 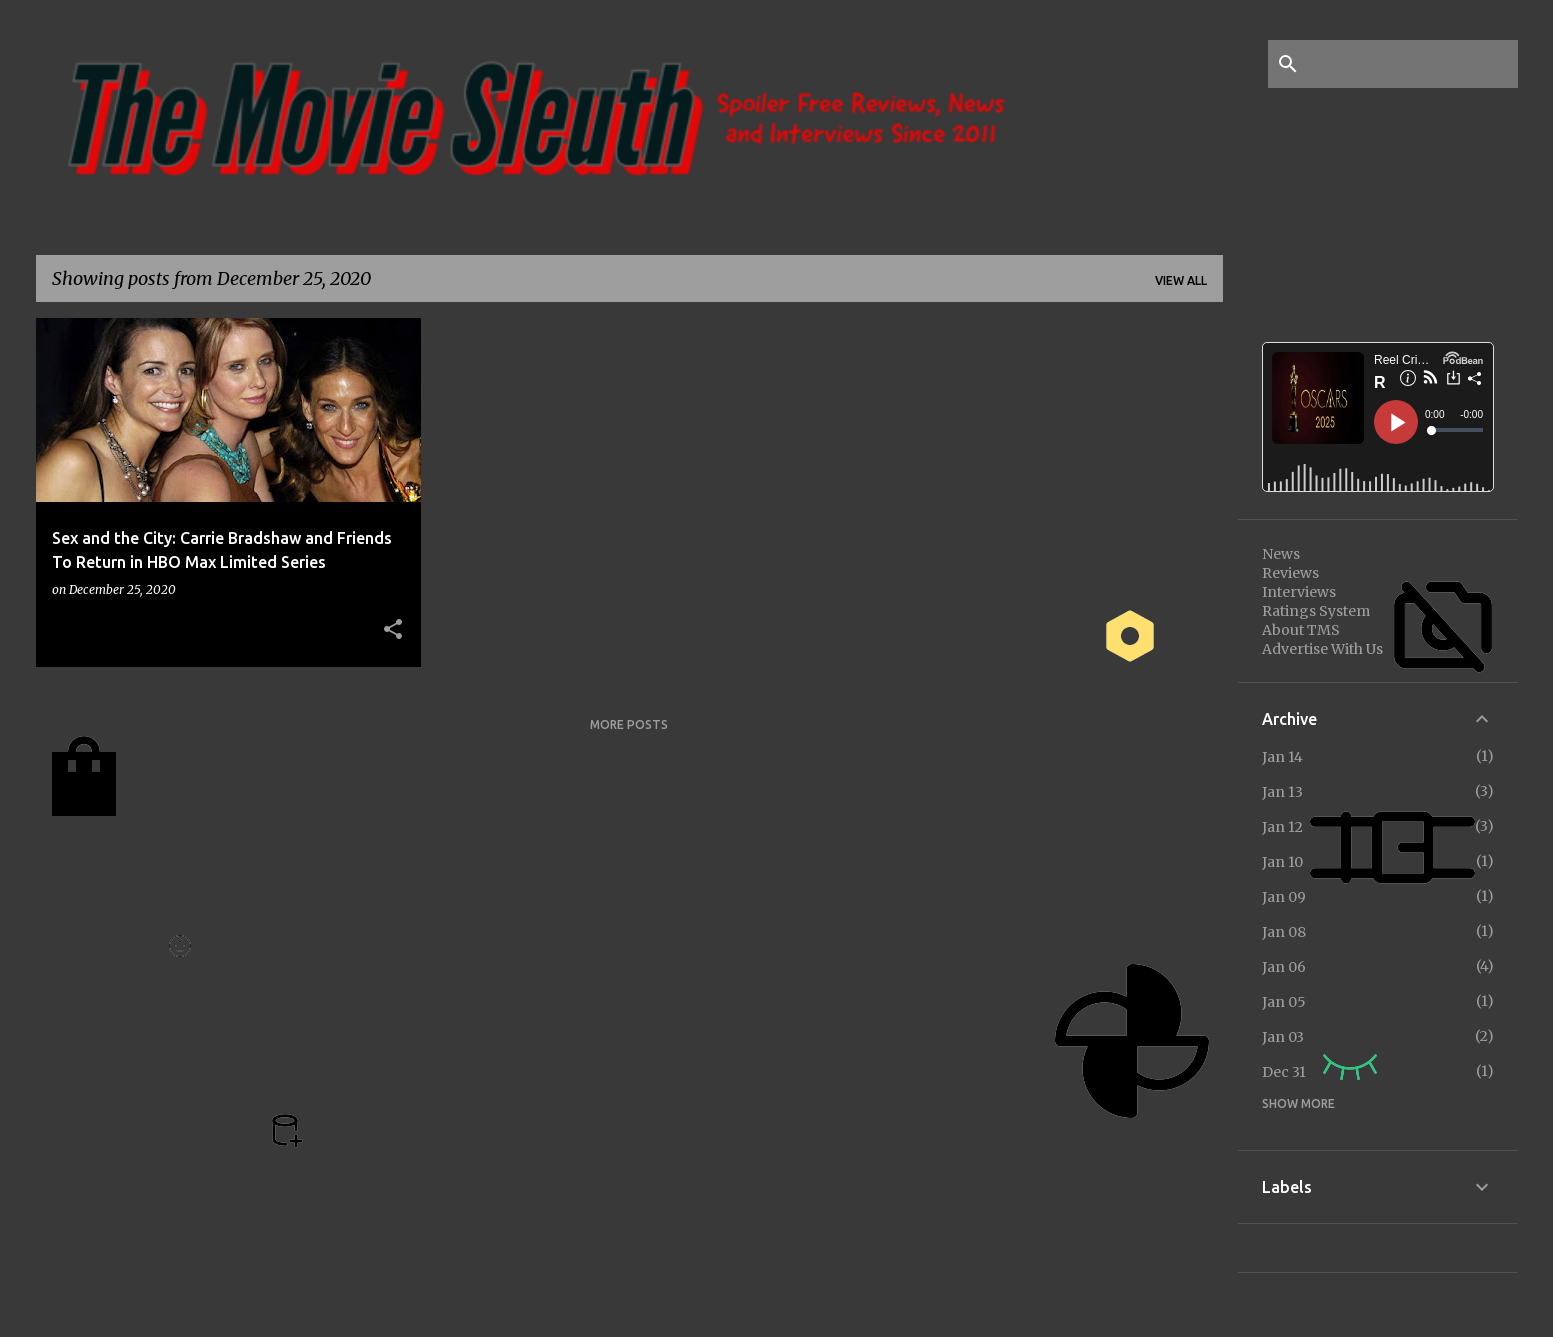 What do you see at coordinates (84, 776) in the screenshot?
I see `view your shopping cart` at bounding box center [84, 776].